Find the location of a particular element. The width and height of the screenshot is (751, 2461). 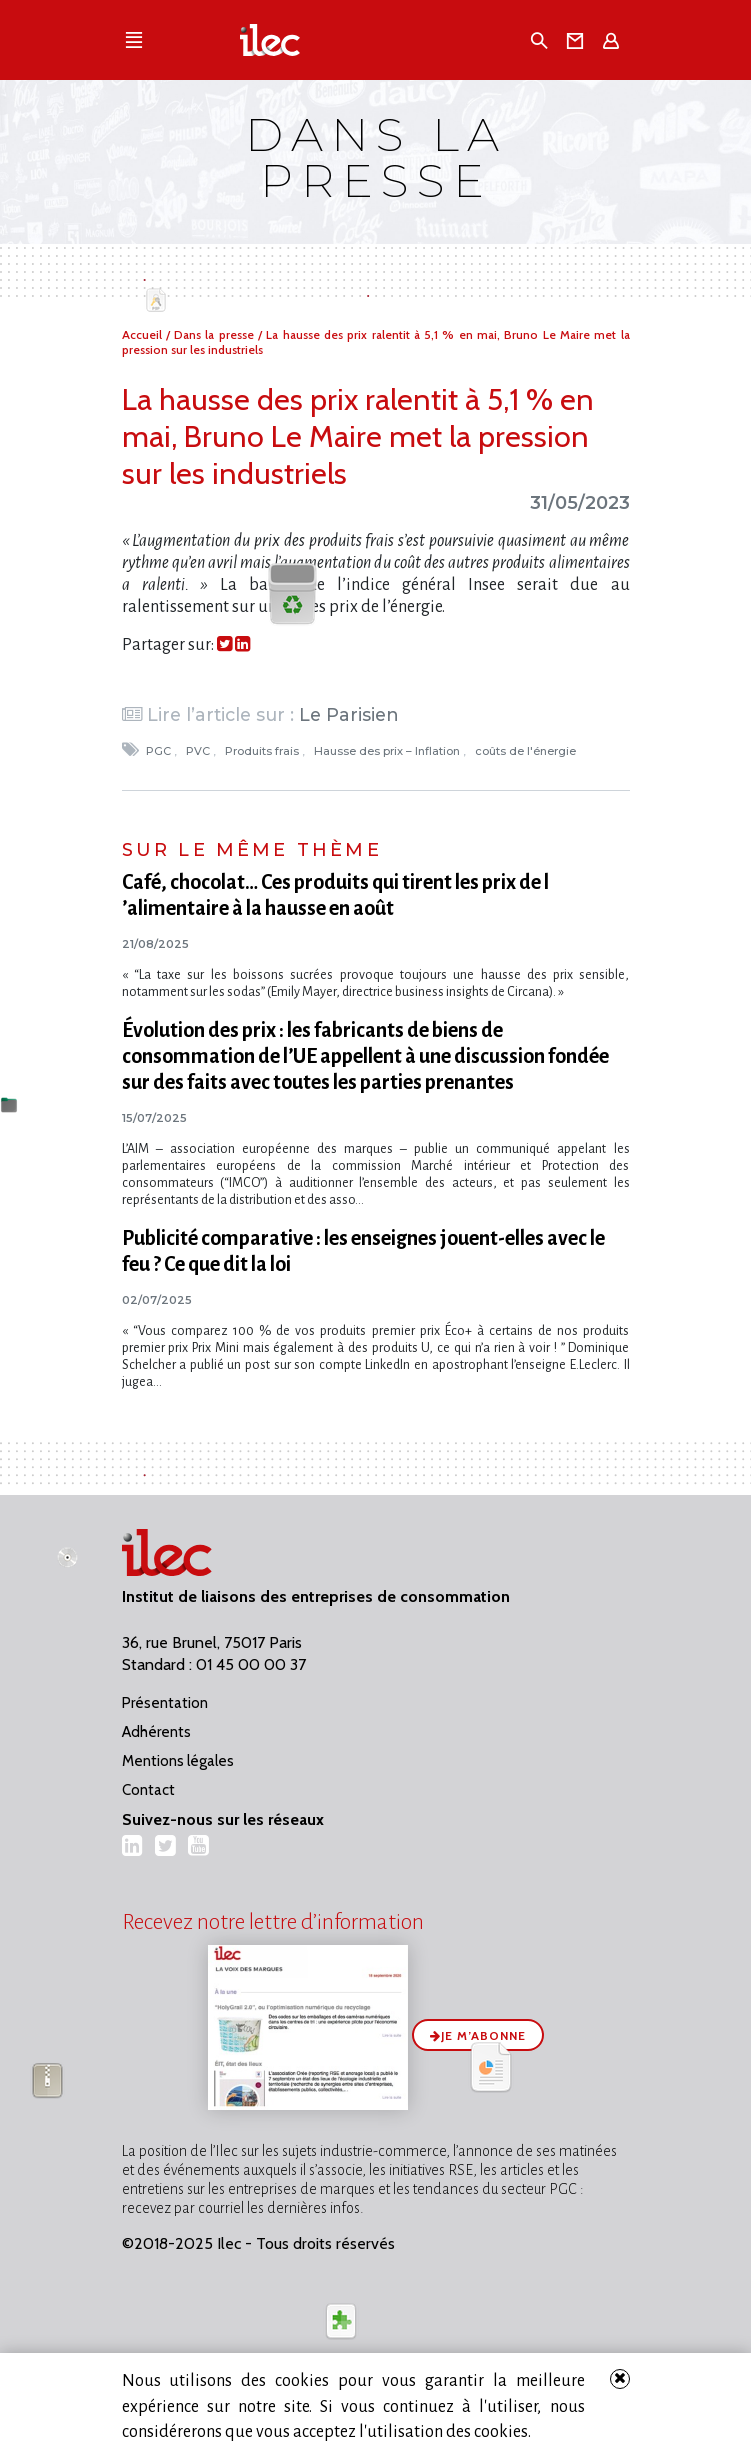

open the trash or recycle bin is located at coordinates (292, 593).